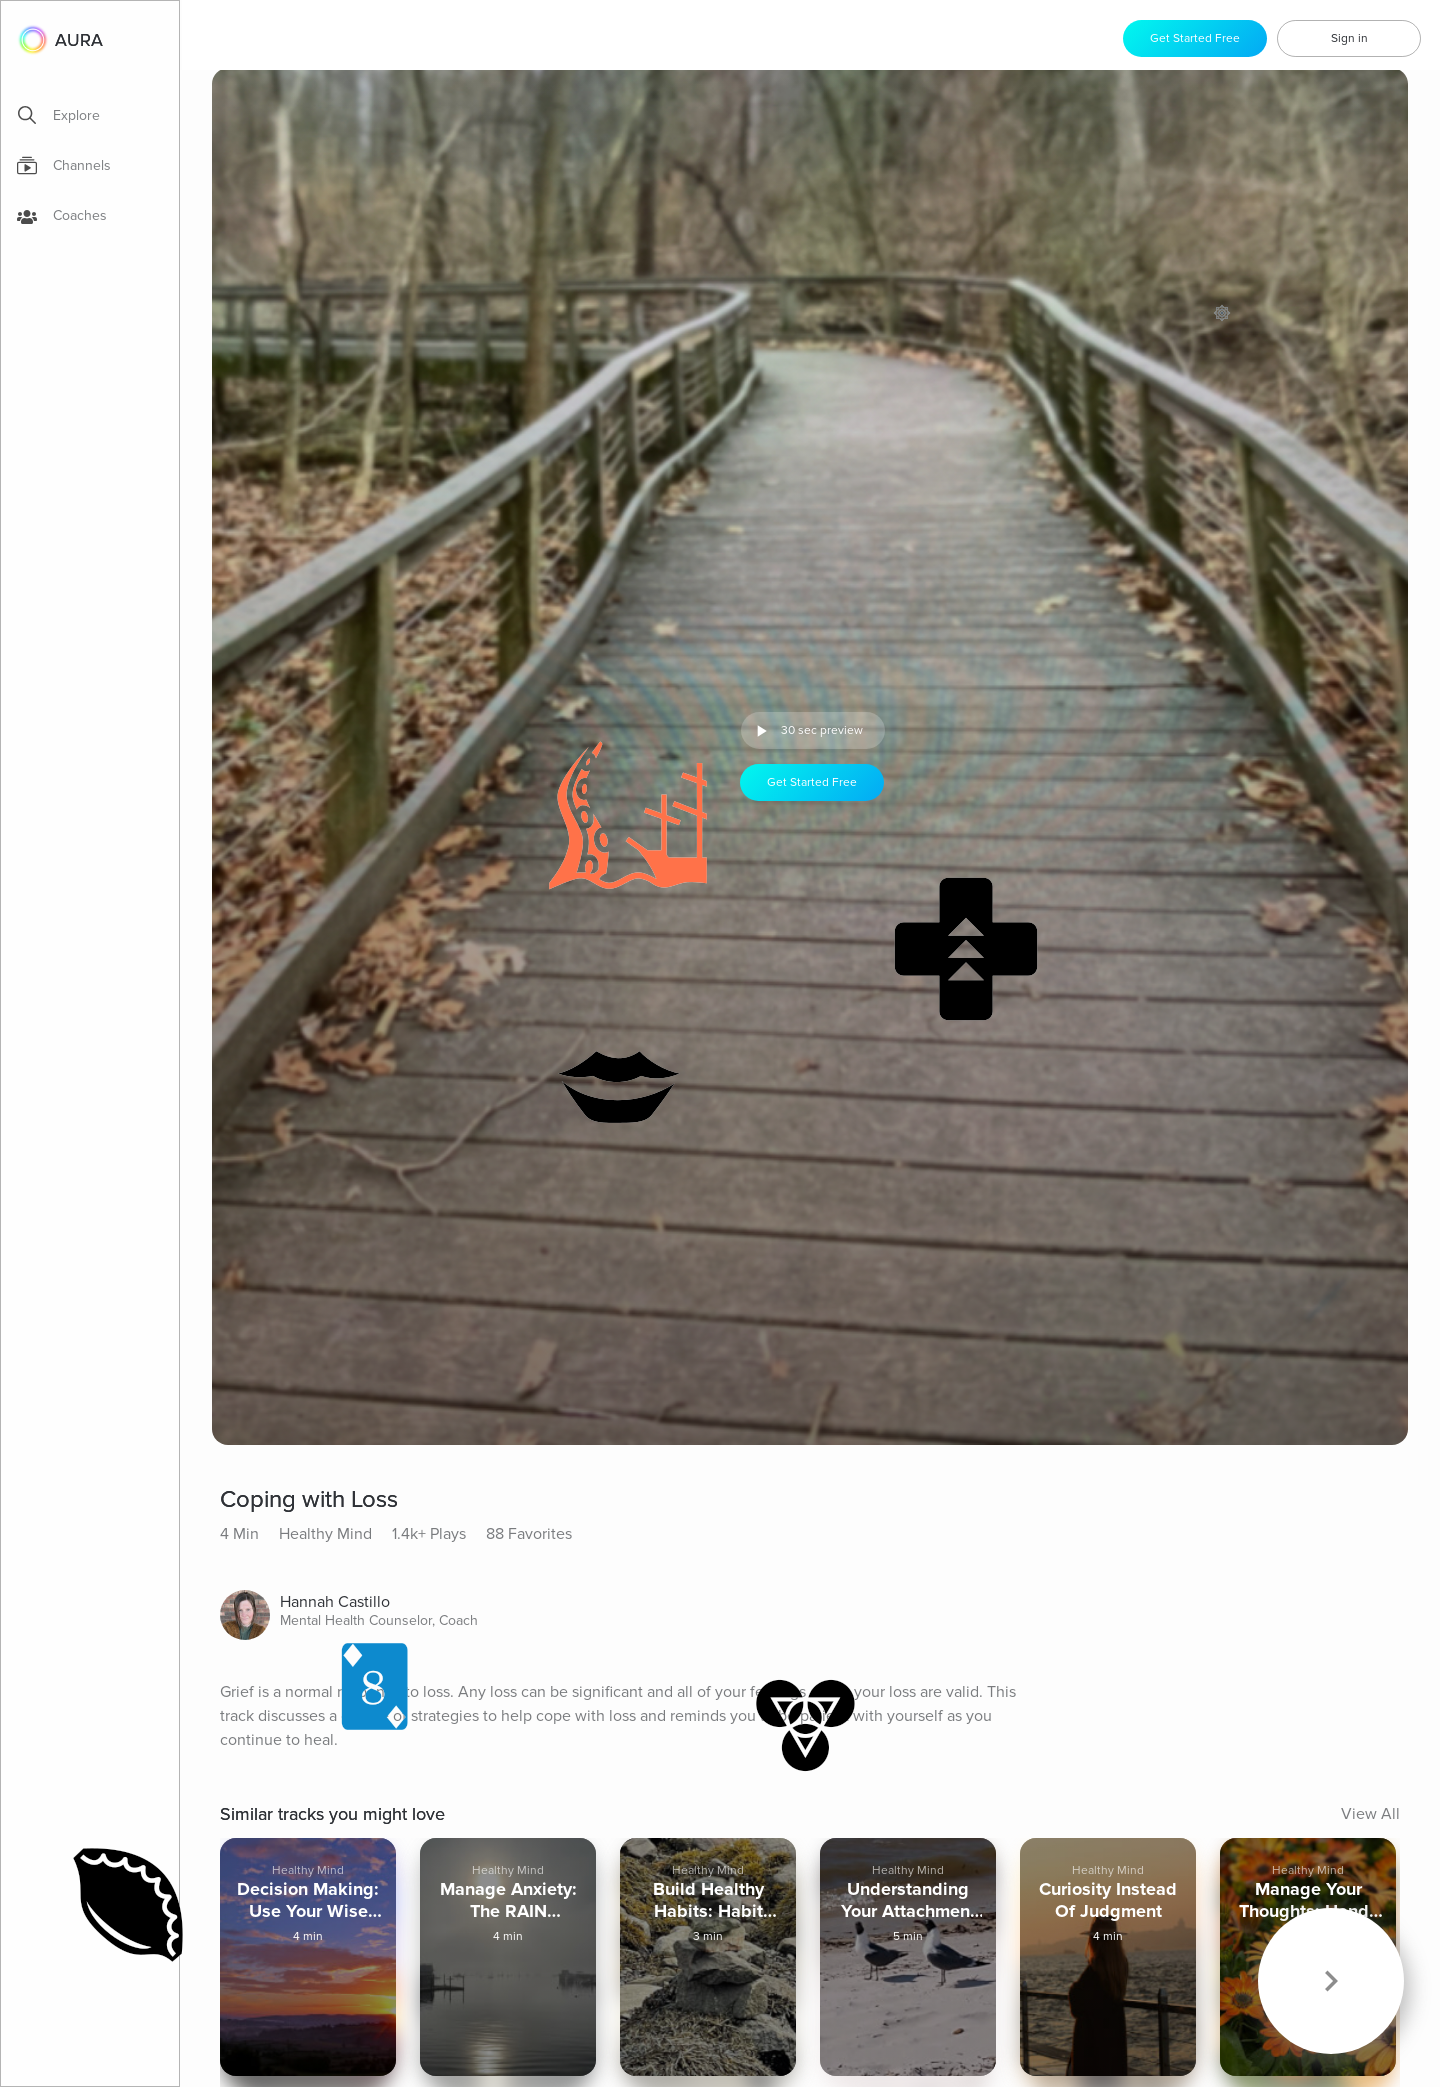  Describe the element at coordinates (628, 812) in the screenshot. I see `sea monster encounter or kraken attack event` at that location.